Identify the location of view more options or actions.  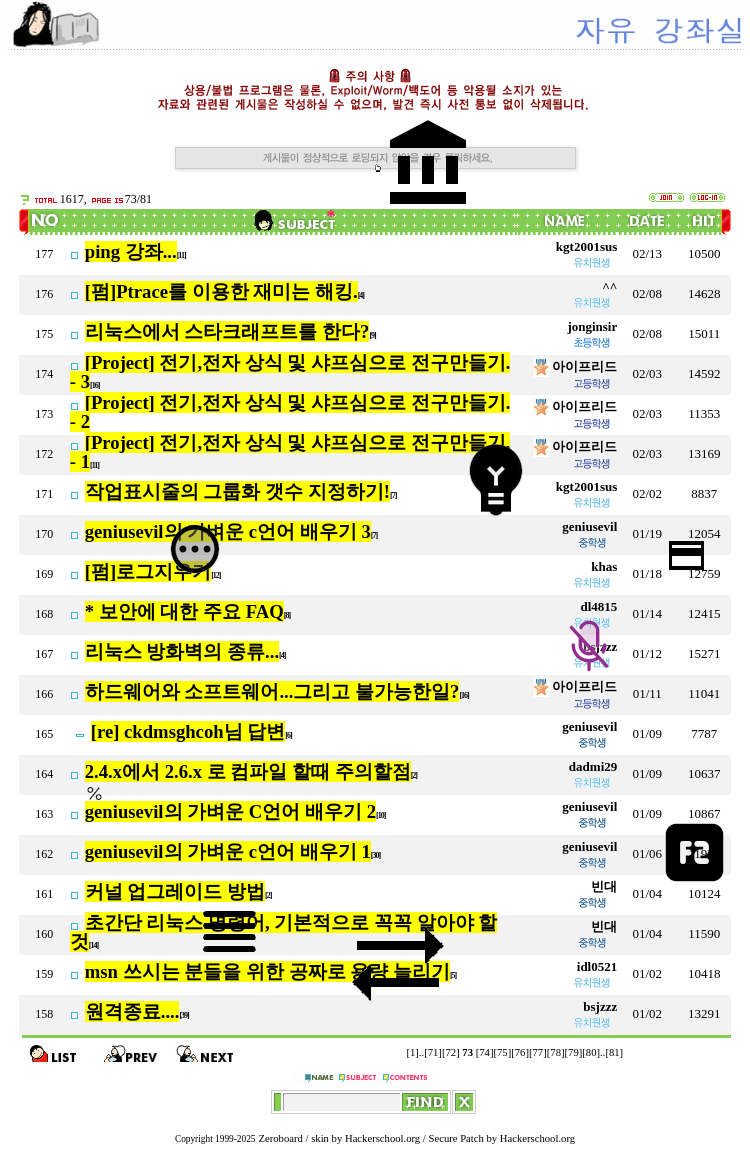
(195, 549).